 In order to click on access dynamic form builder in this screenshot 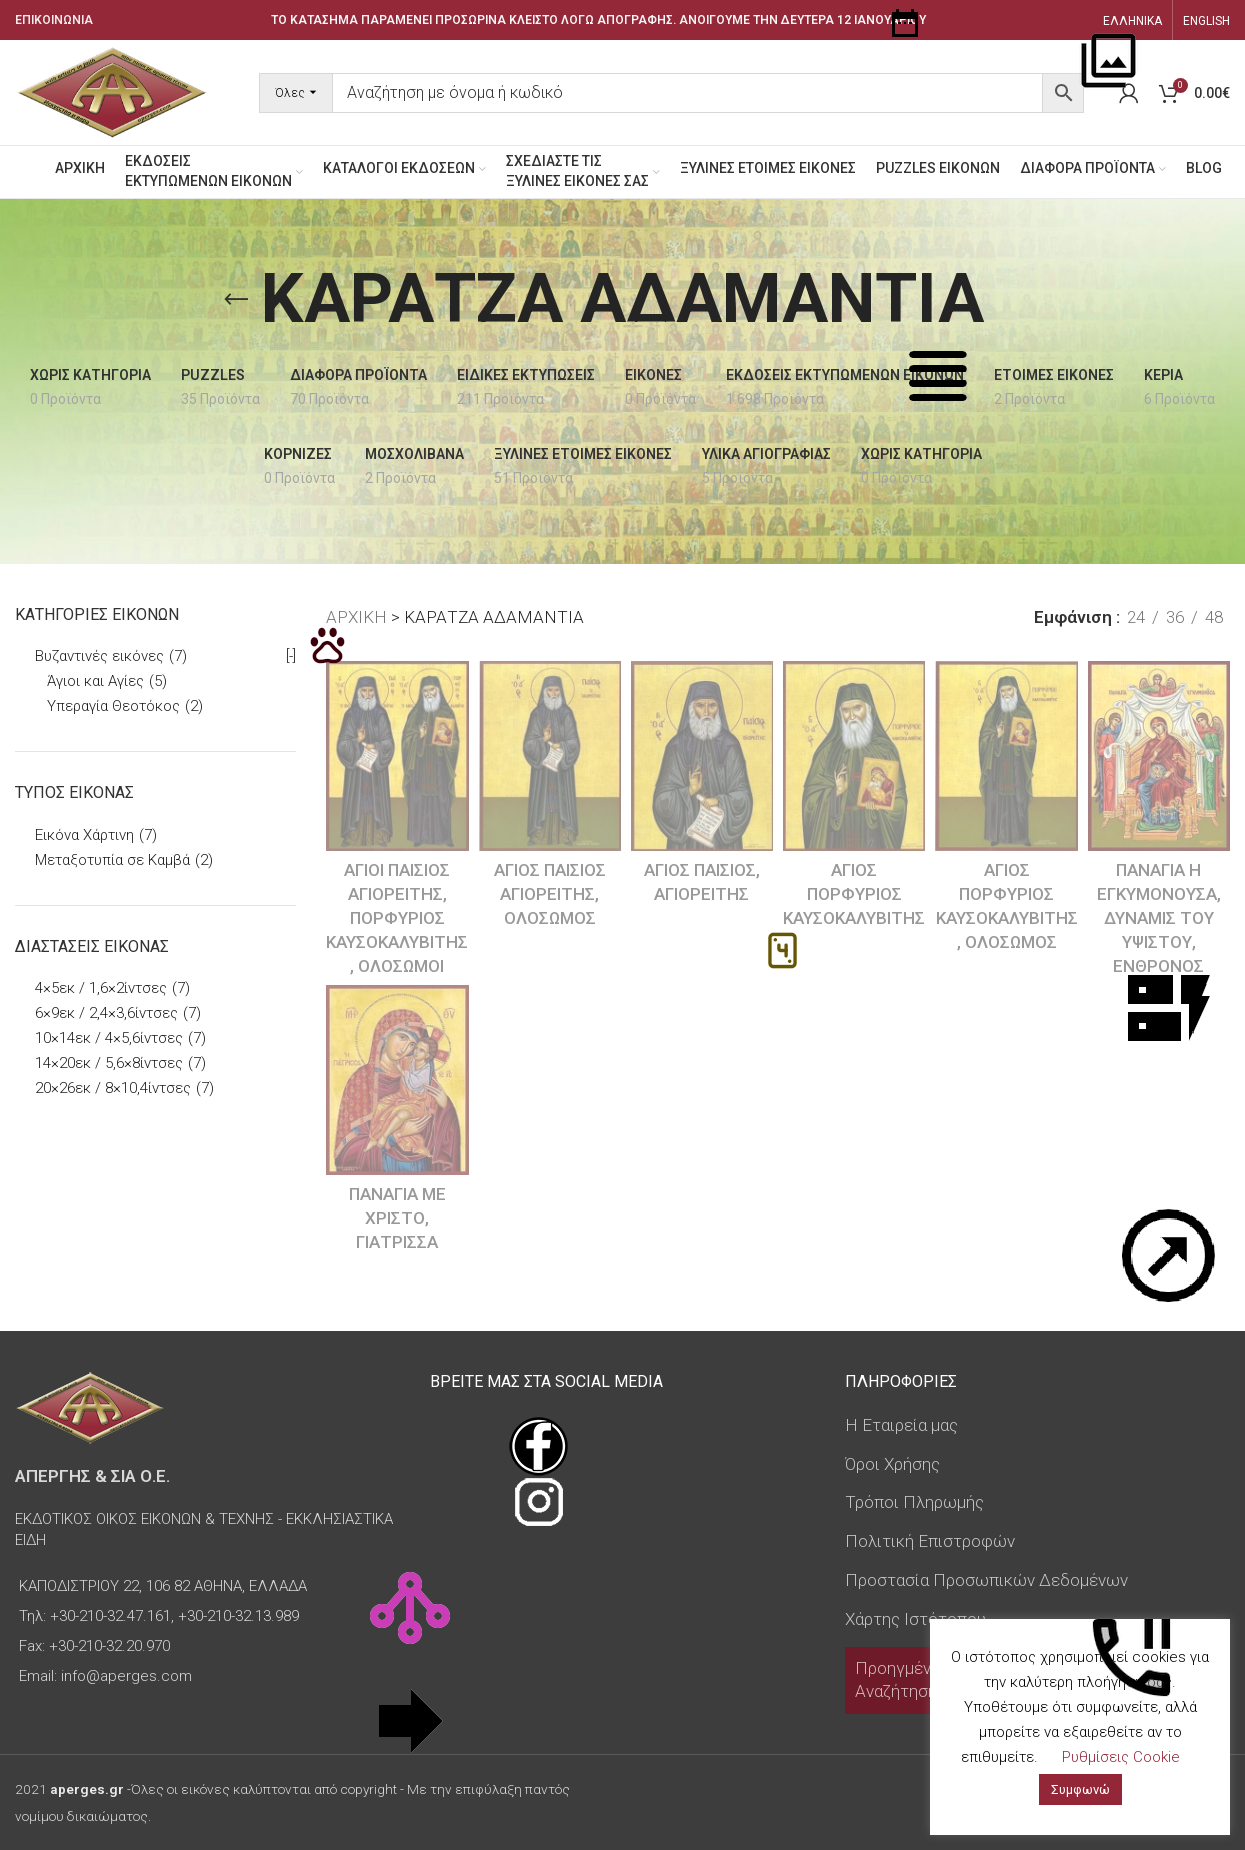, I will do `click(1169, 1008)`.